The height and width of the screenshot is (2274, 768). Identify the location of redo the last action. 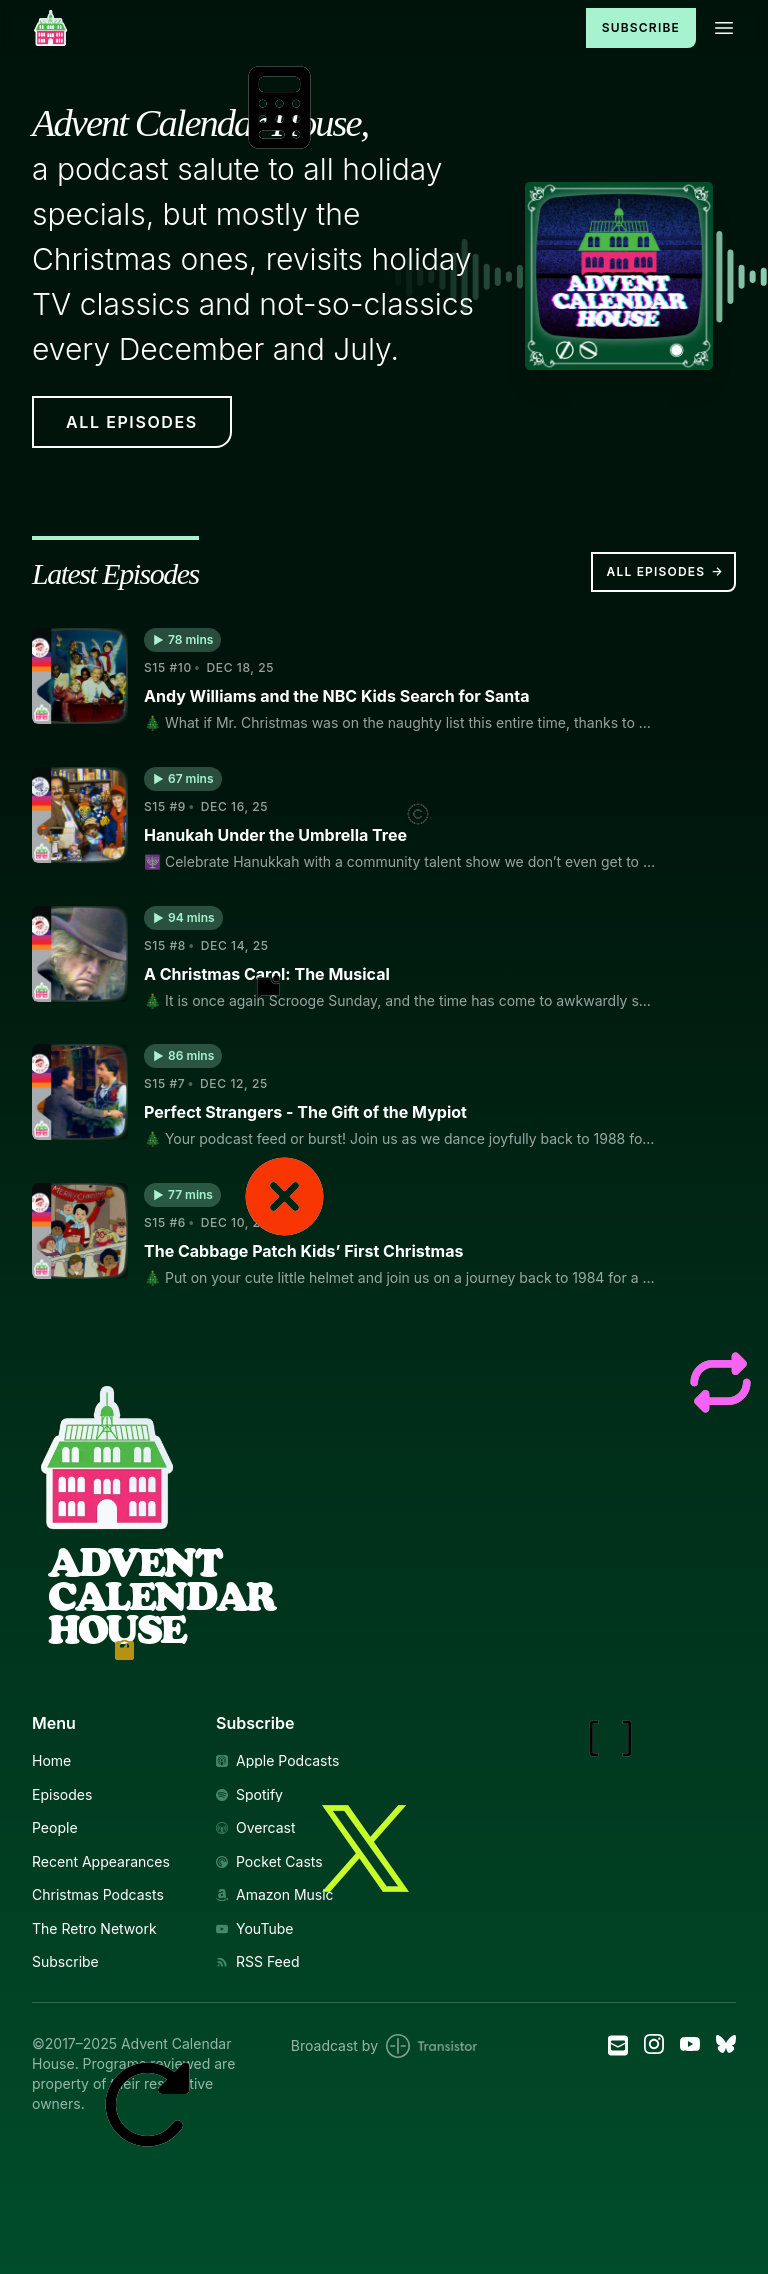
(147, 2104).